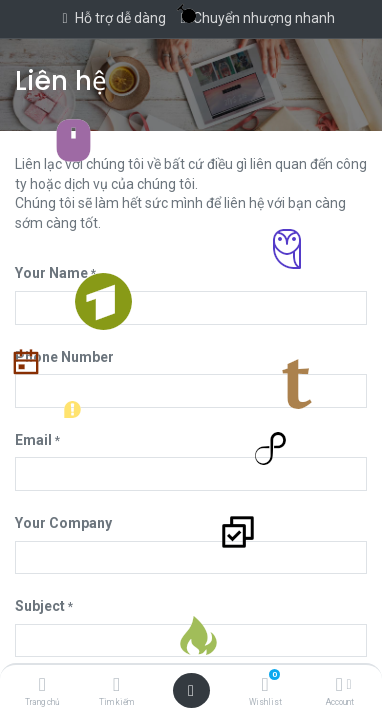  What do you see at coordinates (187, 13) in the screenshot?
I see `gender identity symbol for travesti` at bounding box center [187, 13].